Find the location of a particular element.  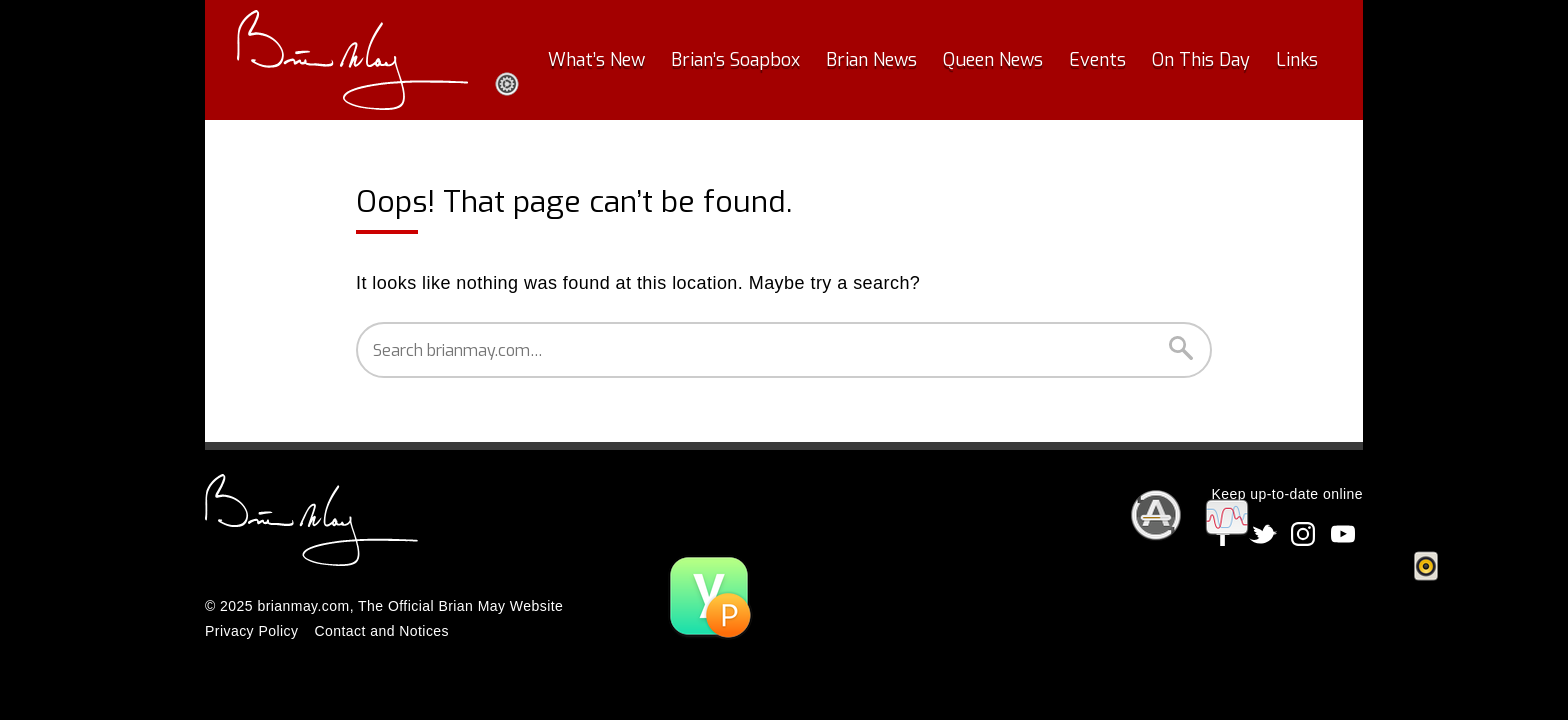

open rhythmbox music player is located at coordinates (1426, 566).